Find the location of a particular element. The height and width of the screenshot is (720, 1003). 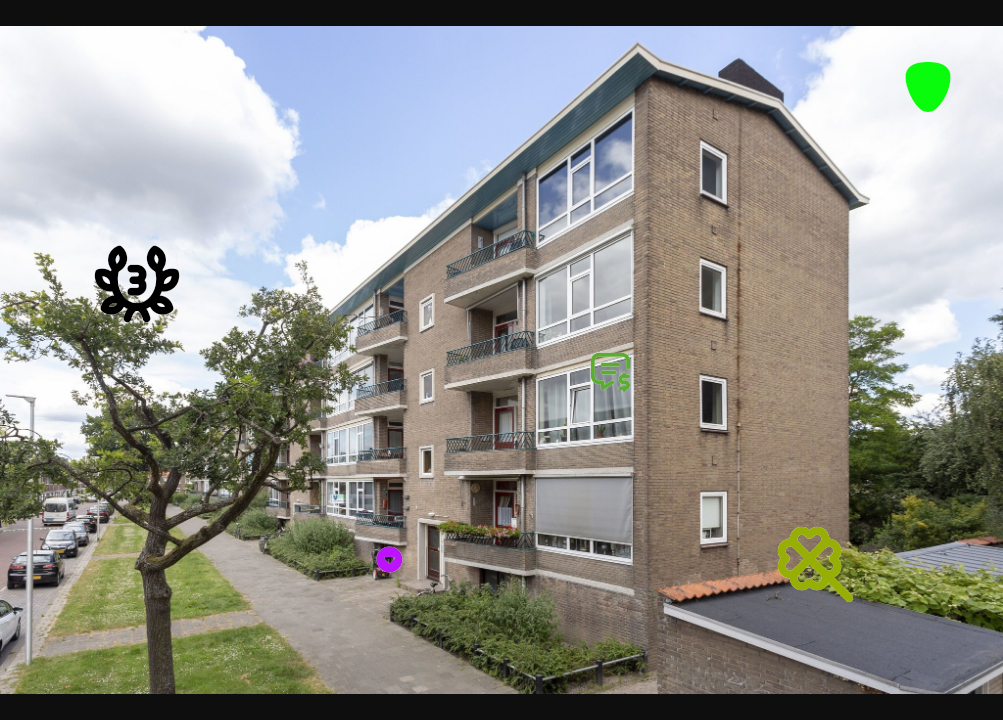

third place ranking or award is located at coordinates (137, 284).